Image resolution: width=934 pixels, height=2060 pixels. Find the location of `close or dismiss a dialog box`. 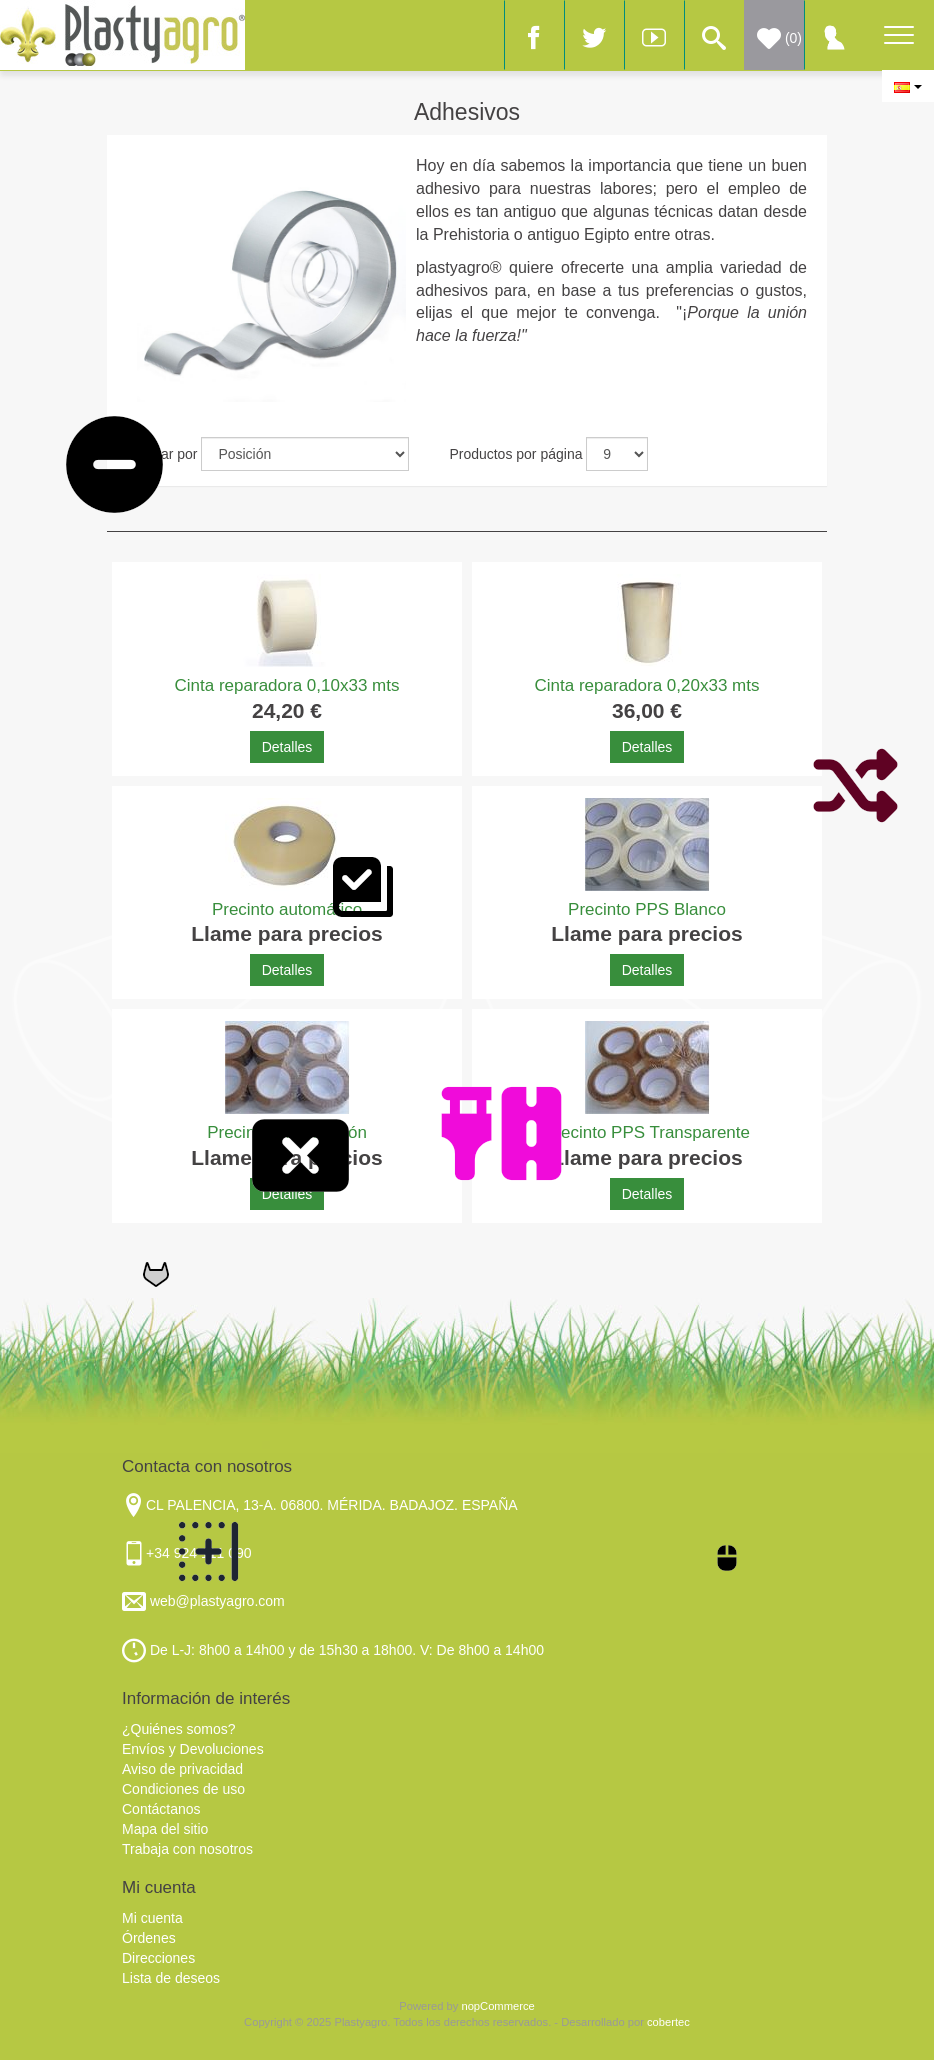

close or dismiss a dialog box is located at coordinates (300, 1155).